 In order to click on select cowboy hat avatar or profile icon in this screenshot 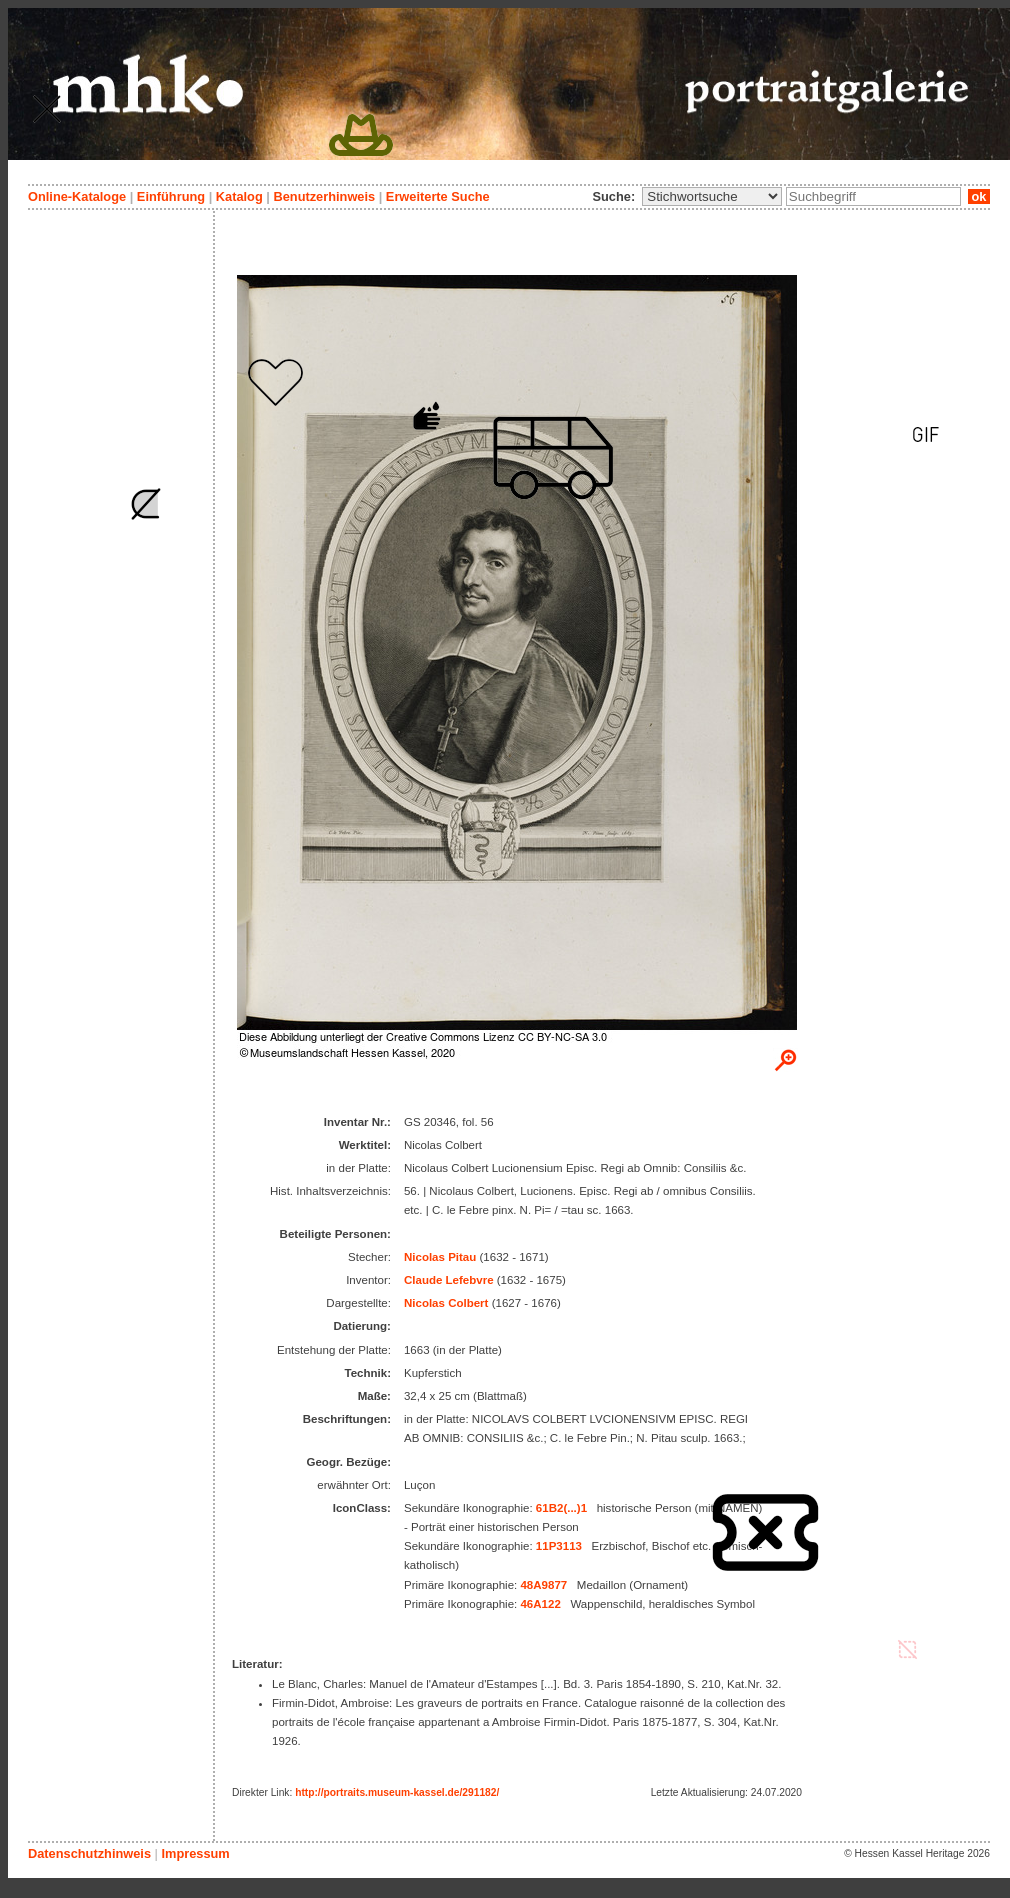, I will do `click(361, 137)`.